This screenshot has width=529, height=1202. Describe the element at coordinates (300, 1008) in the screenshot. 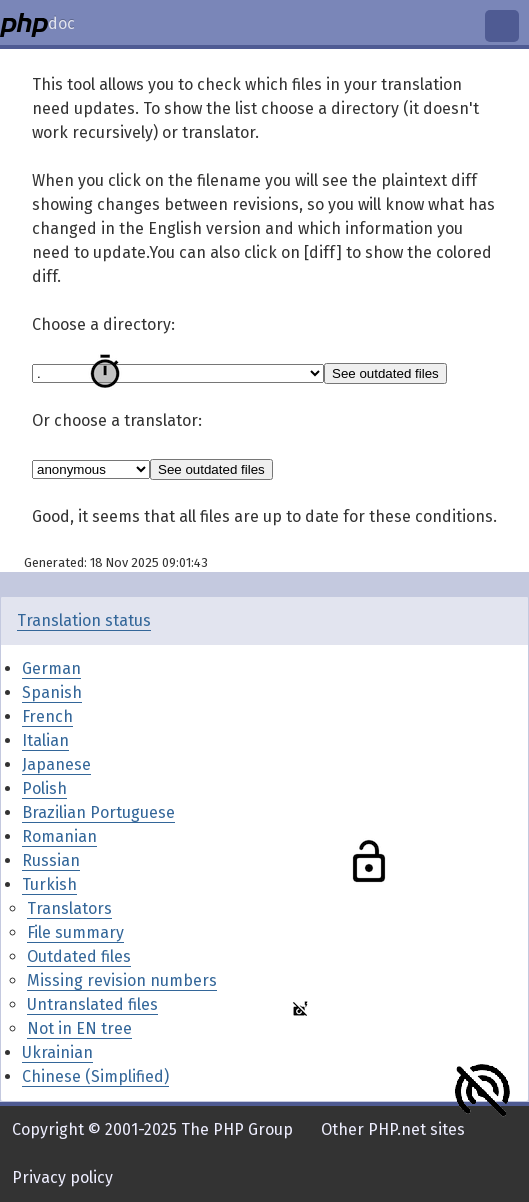

I see `camera flash is disabled` at that location.